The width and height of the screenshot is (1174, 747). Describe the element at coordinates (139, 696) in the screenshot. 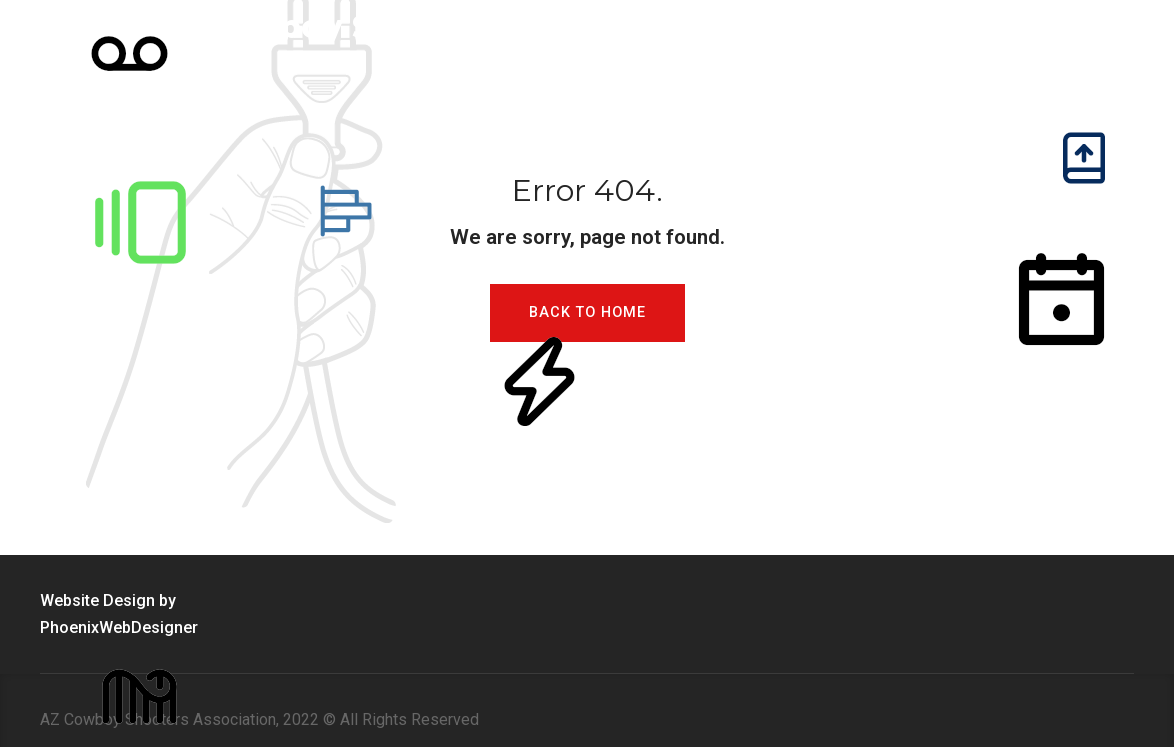

I see `access amusement park or theme park information` at that location.